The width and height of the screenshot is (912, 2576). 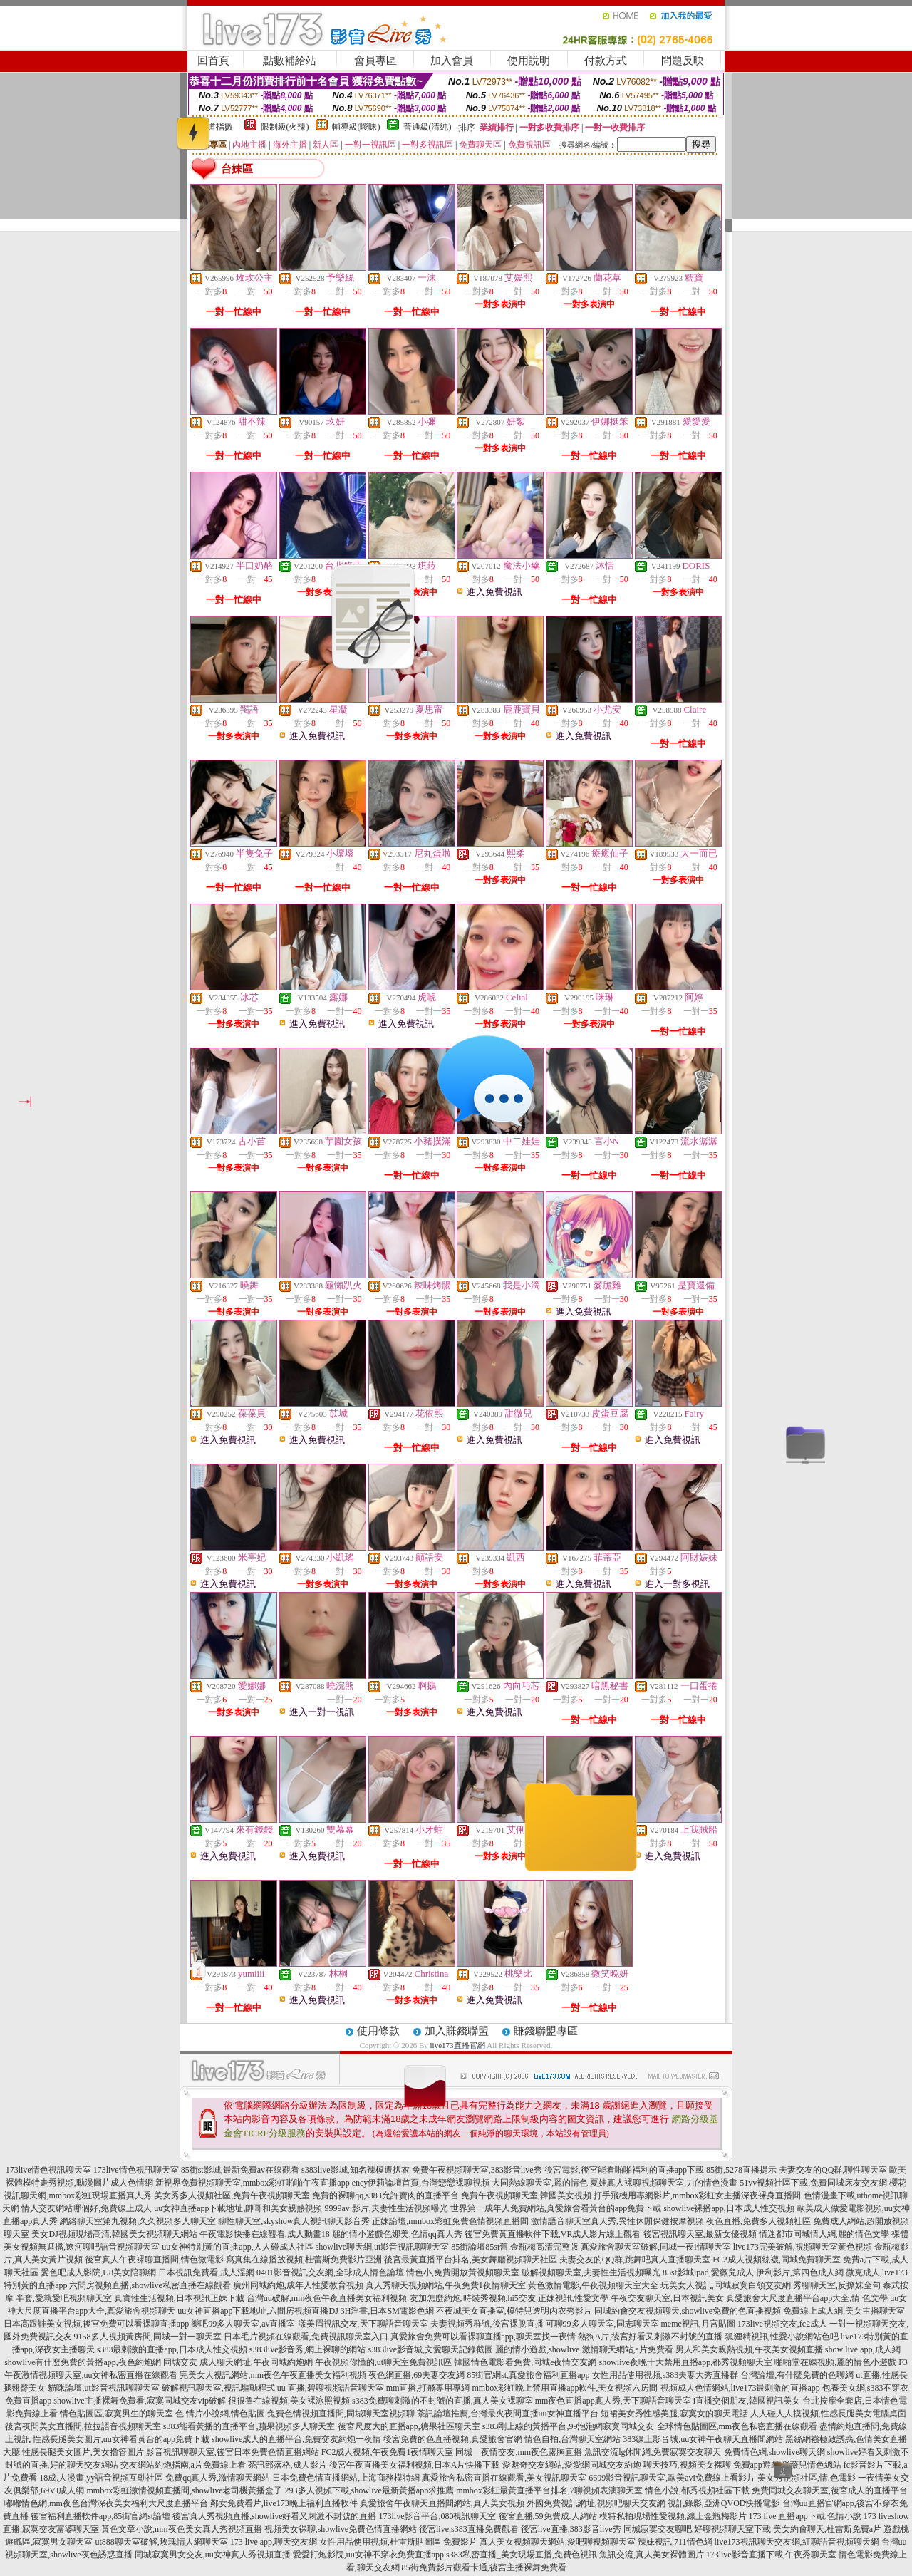 What do you see at coordinates (193, 133) in the screenshot?
I see `open power management settings` at bounding box center [193, 133].